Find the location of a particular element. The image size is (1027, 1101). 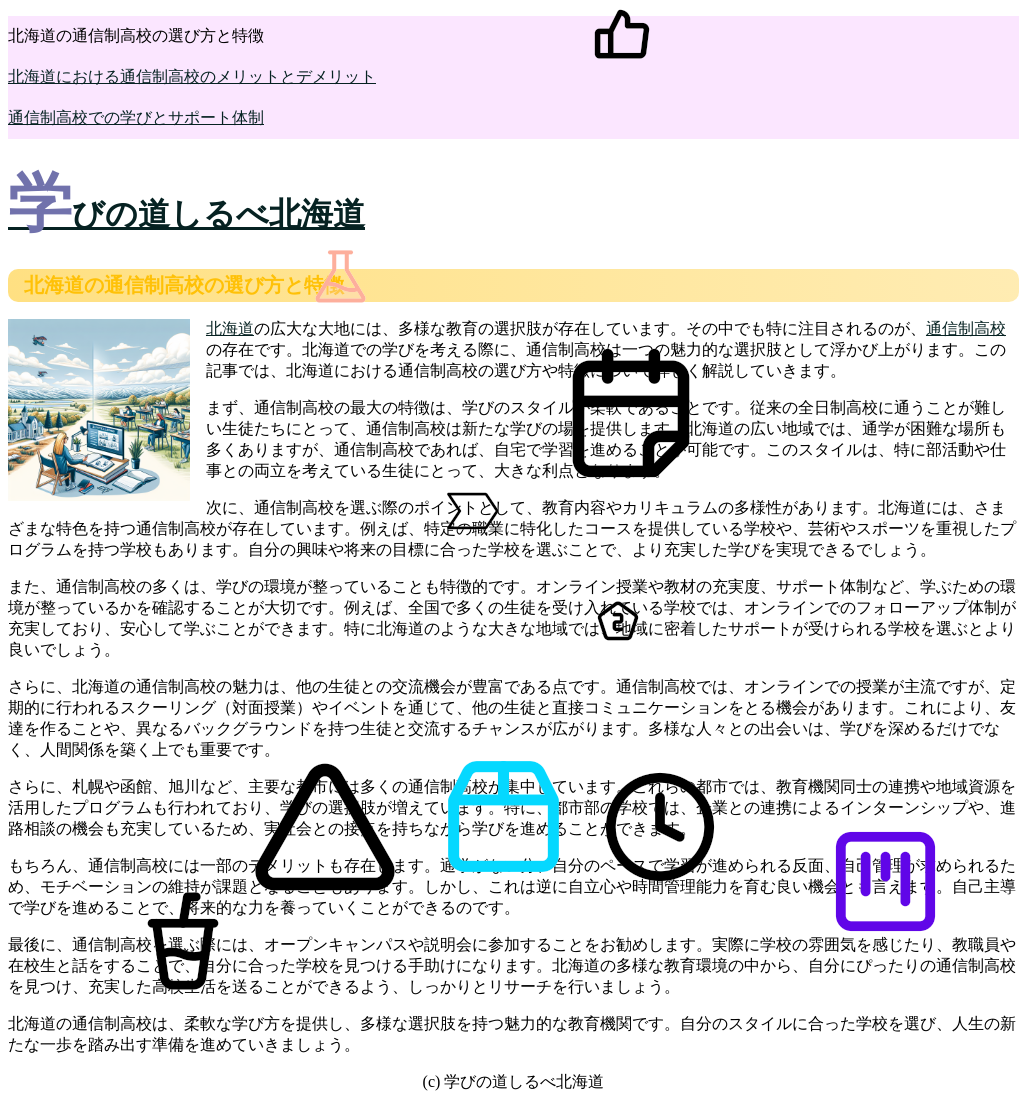

view time or clock settings is located at coordinates (660, 827).